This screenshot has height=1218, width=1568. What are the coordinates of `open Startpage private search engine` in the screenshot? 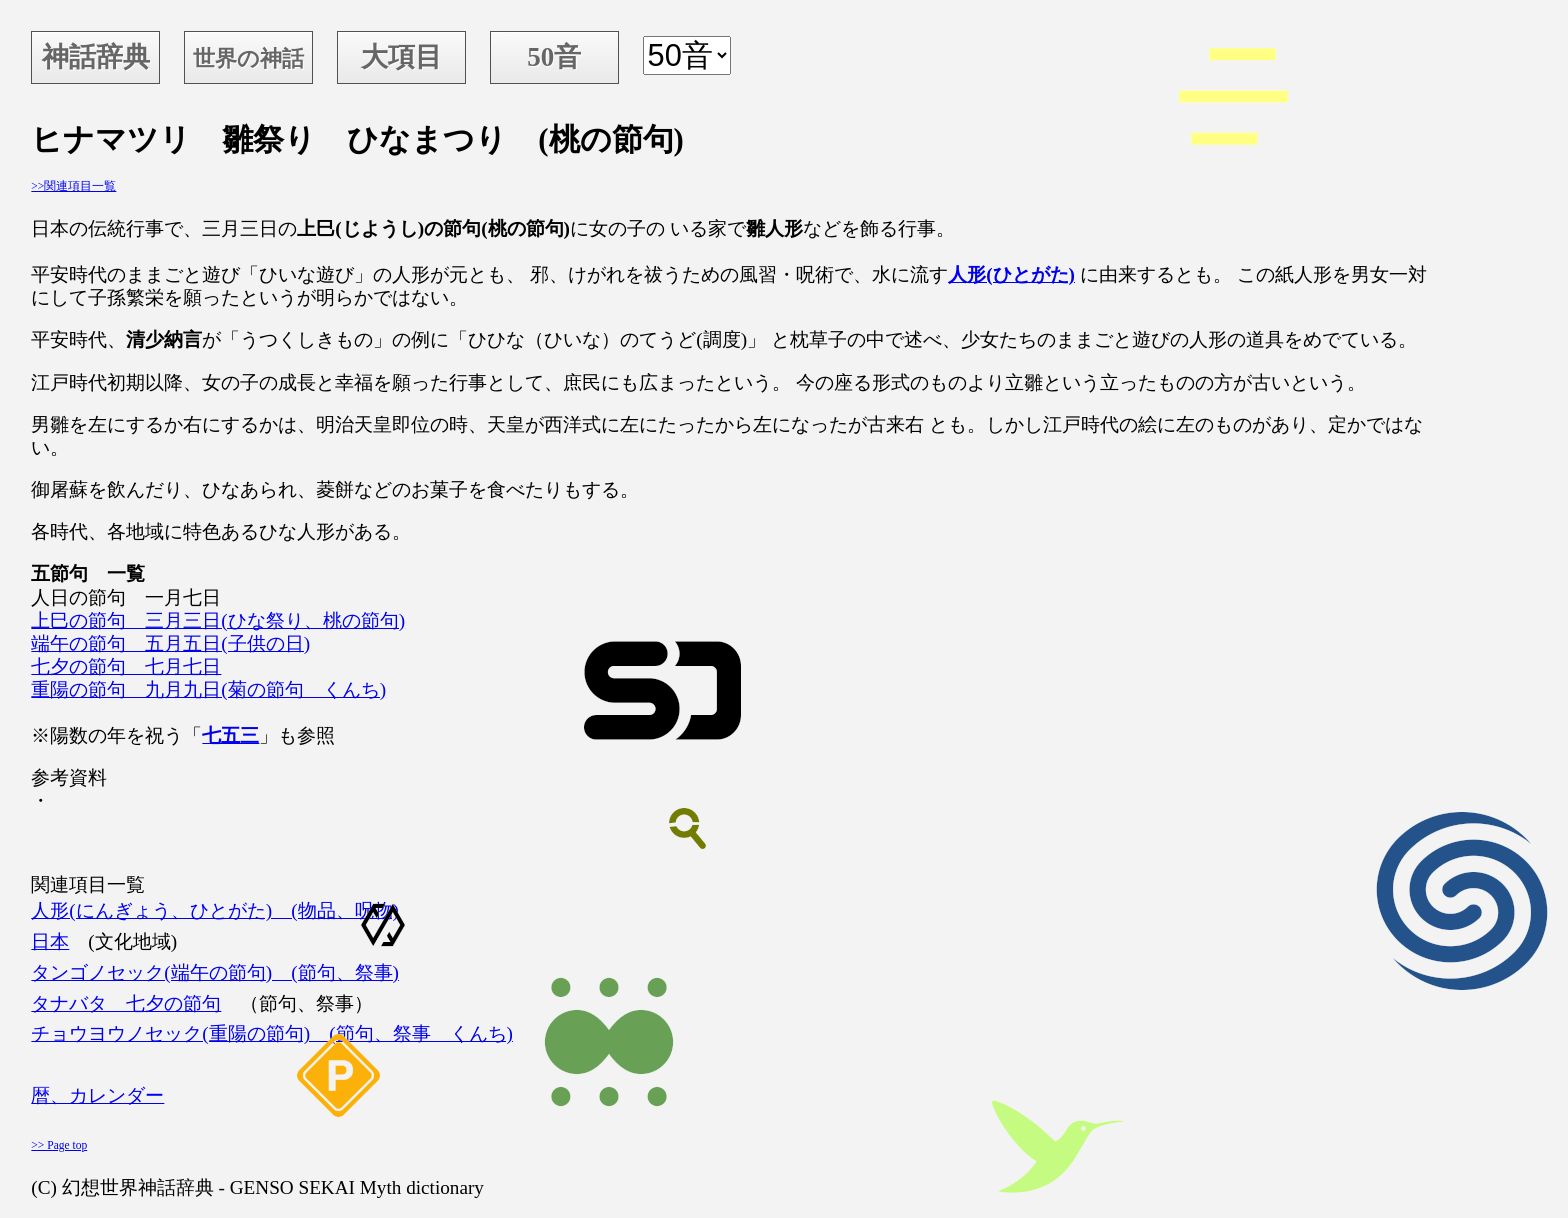 It's located at (687, 828).